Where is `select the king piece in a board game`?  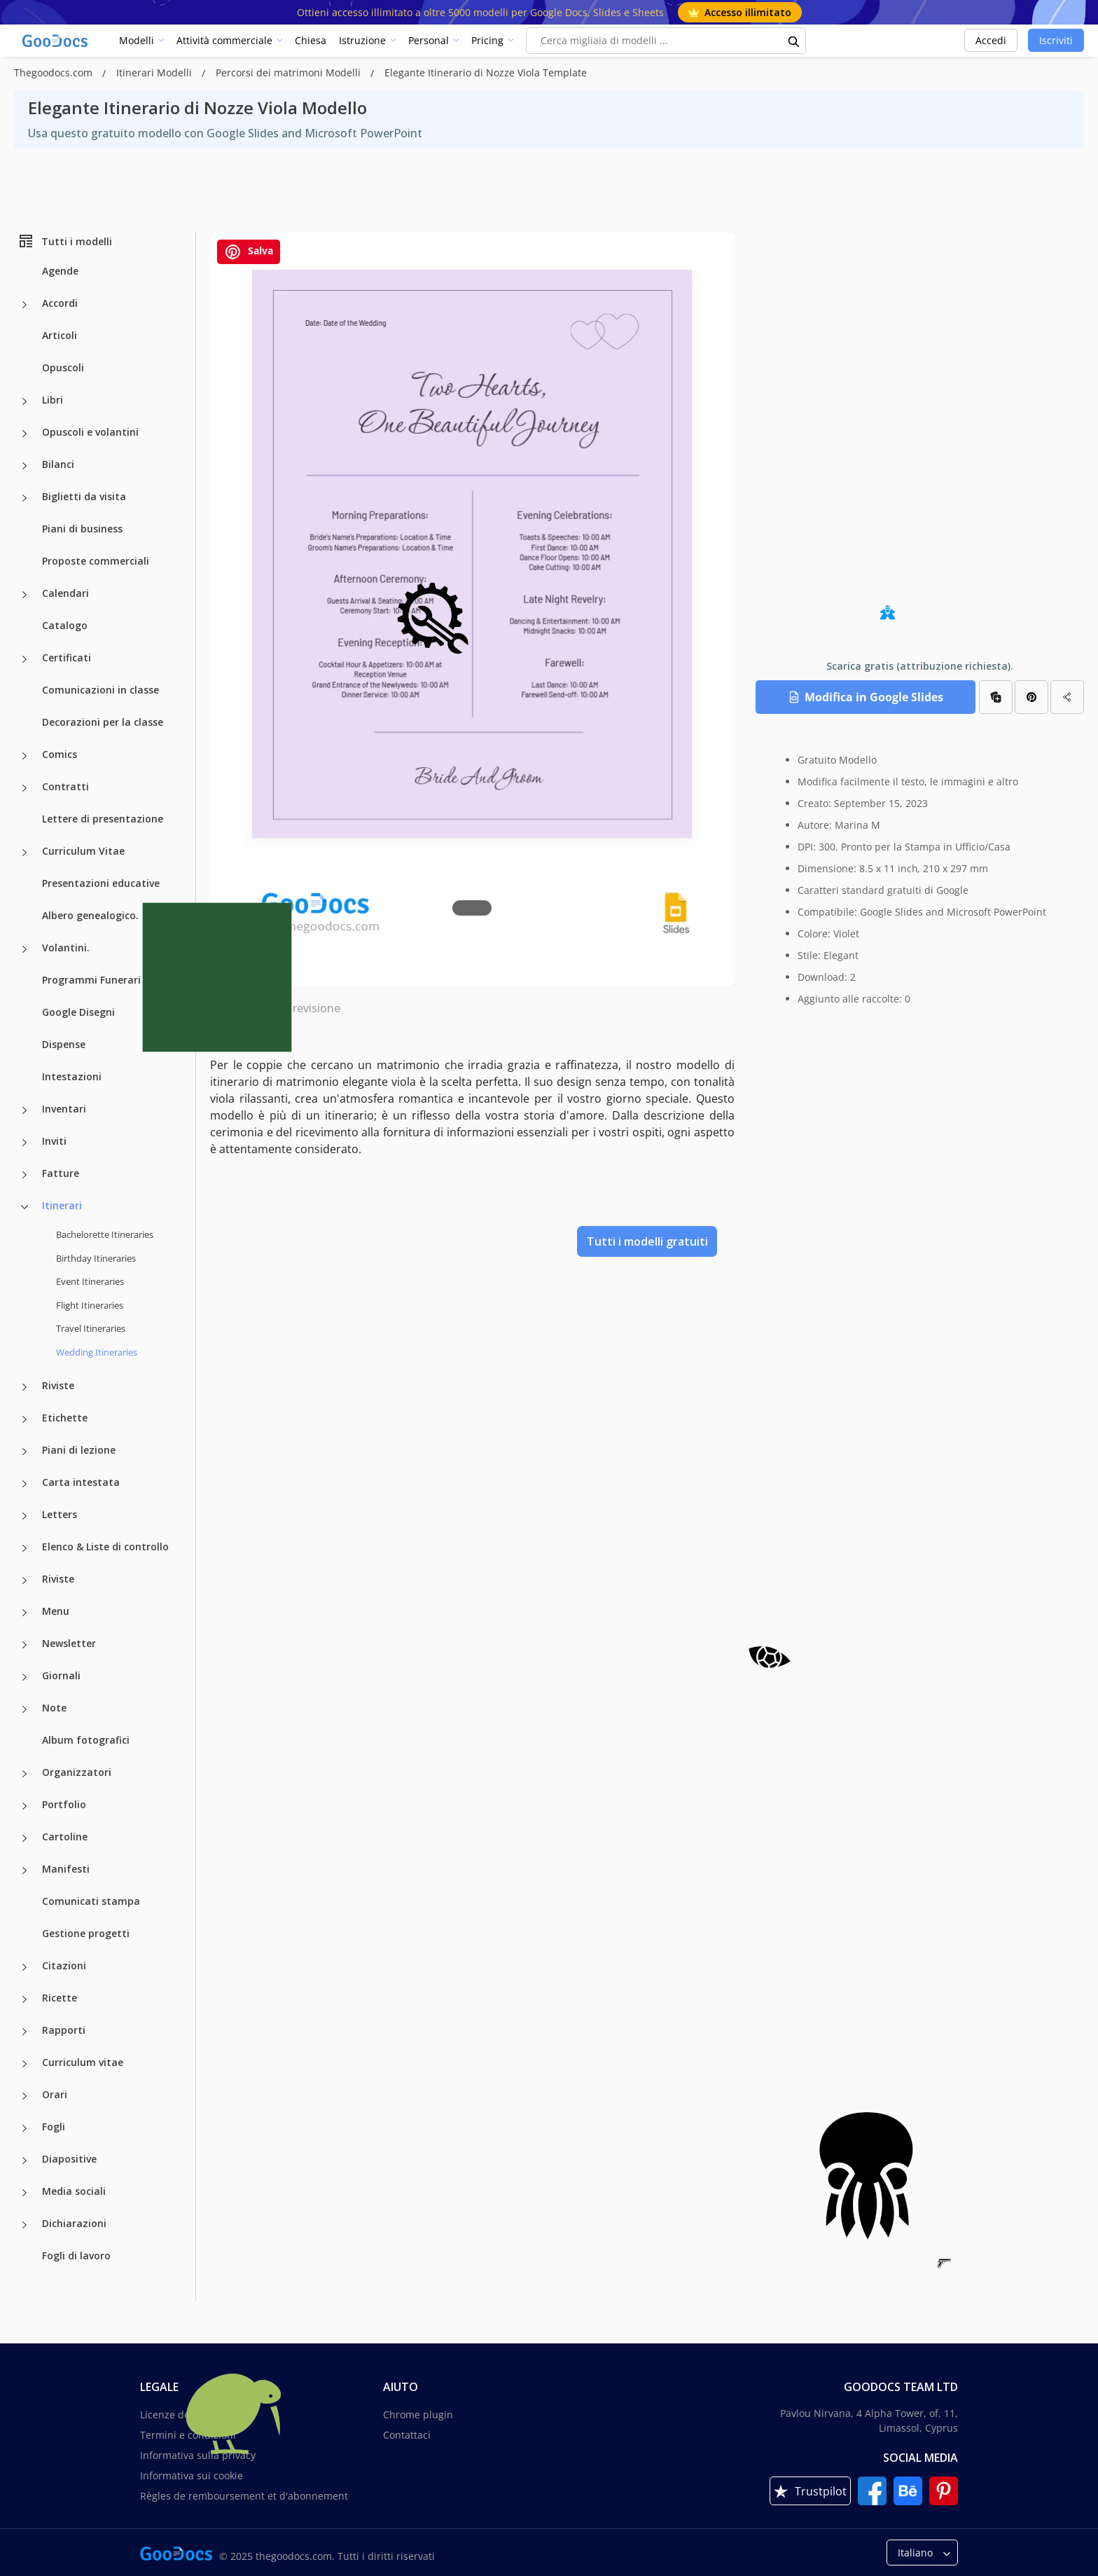
select the king piece in a board game is located at coordinates (887, 612).